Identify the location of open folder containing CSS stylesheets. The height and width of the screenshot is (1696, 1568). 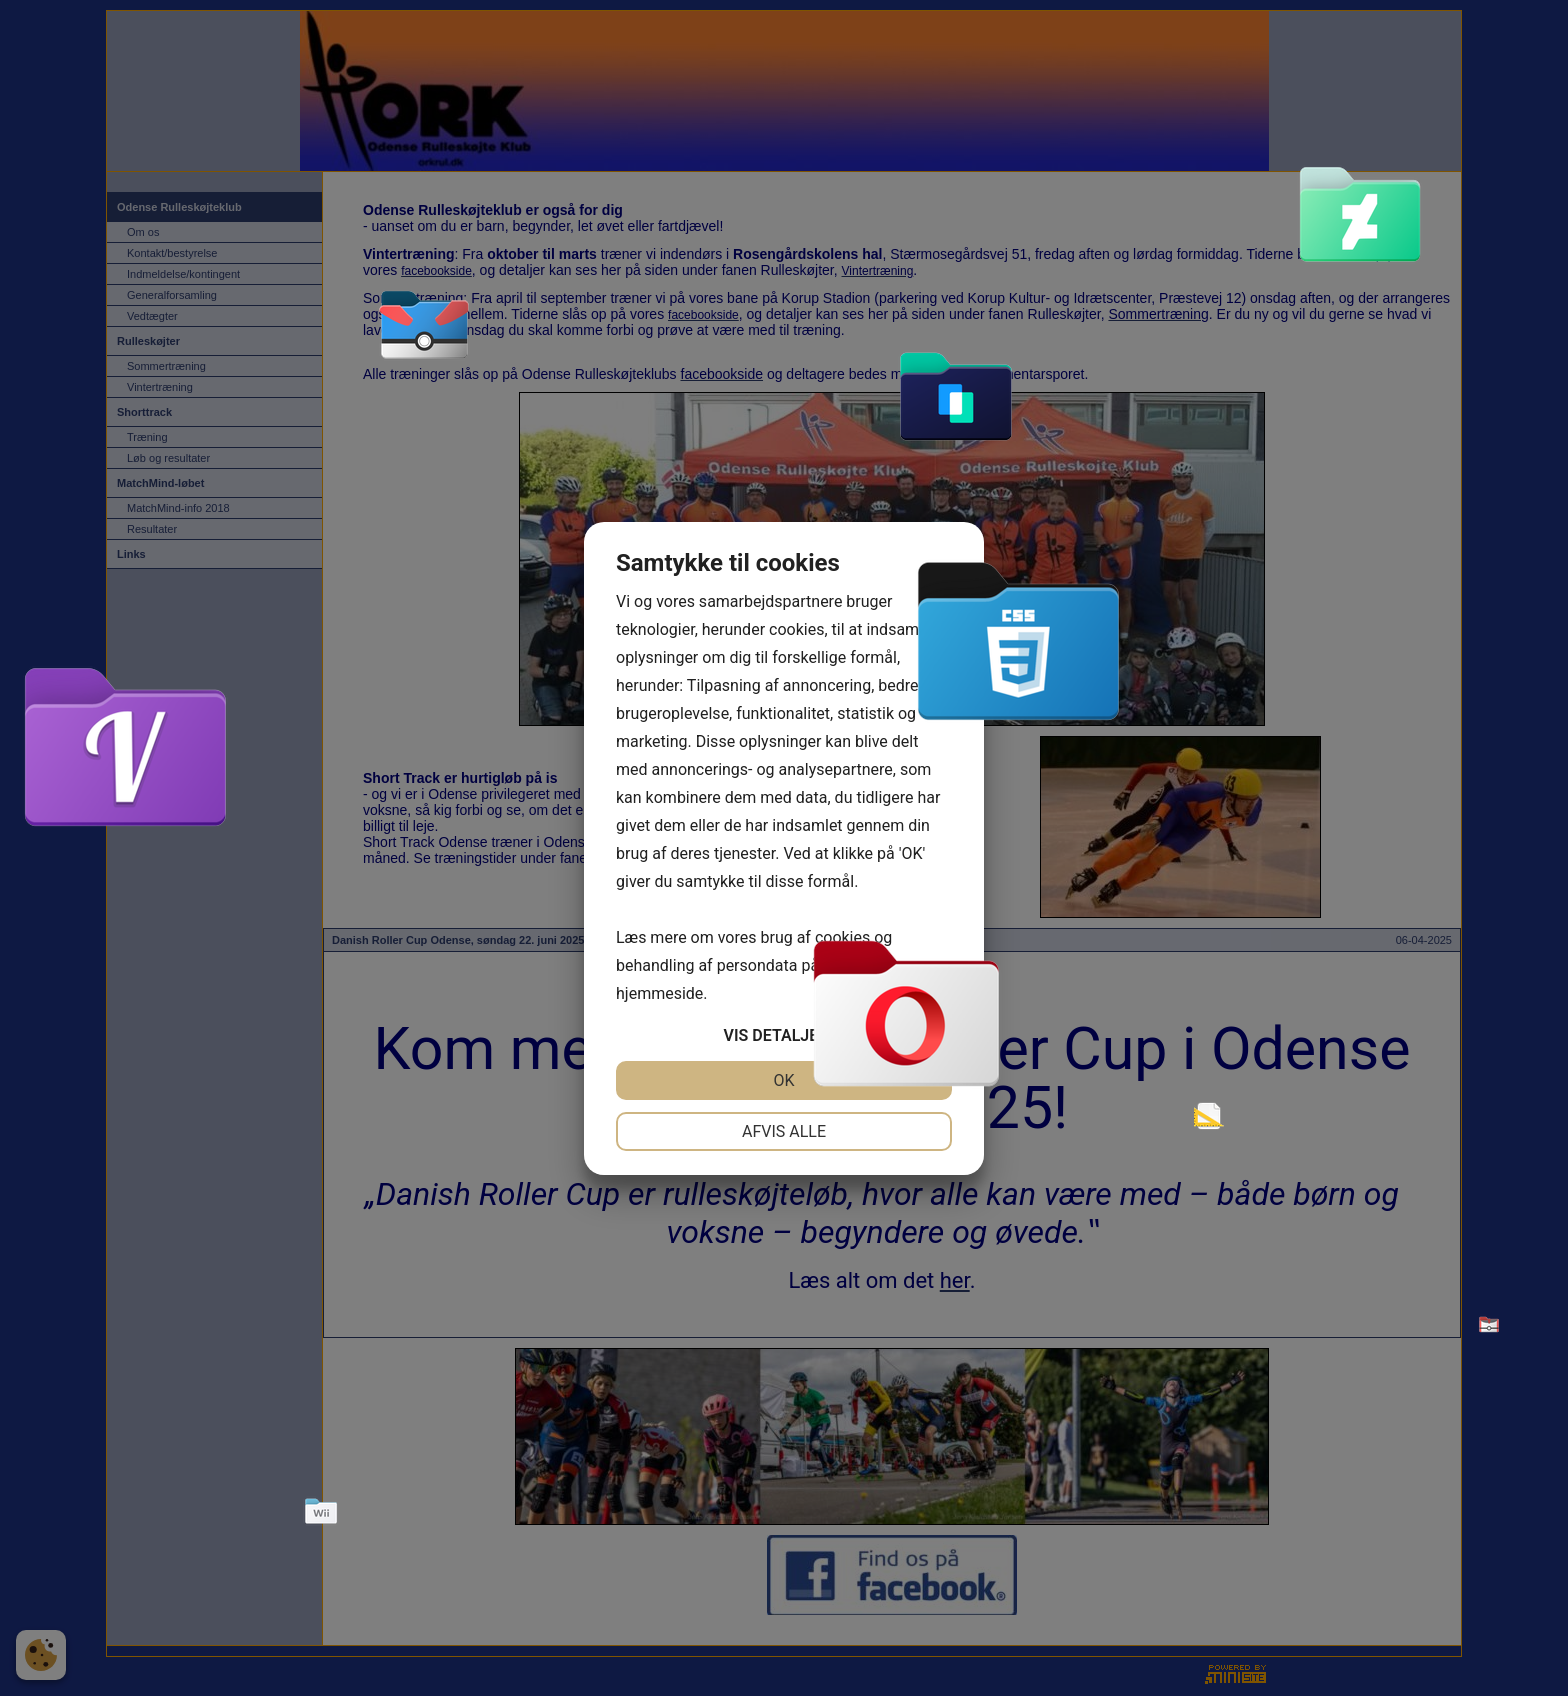
(1017, 646).